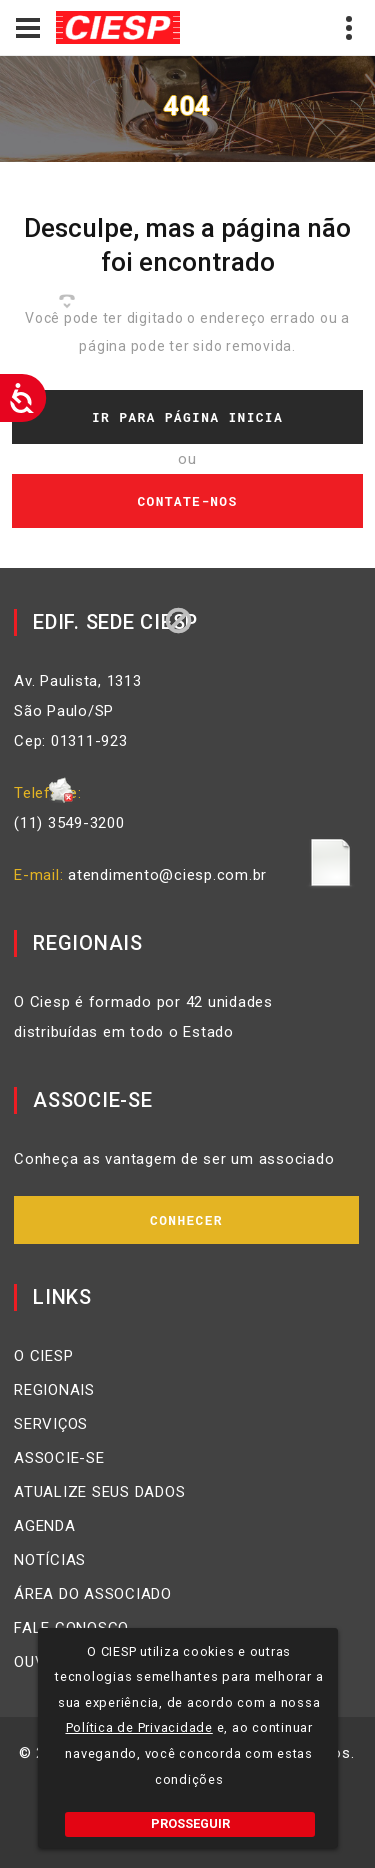 The width and height of the screenshot is (375, 1868). I want to click on end or hang up a call, so click(67, 300).